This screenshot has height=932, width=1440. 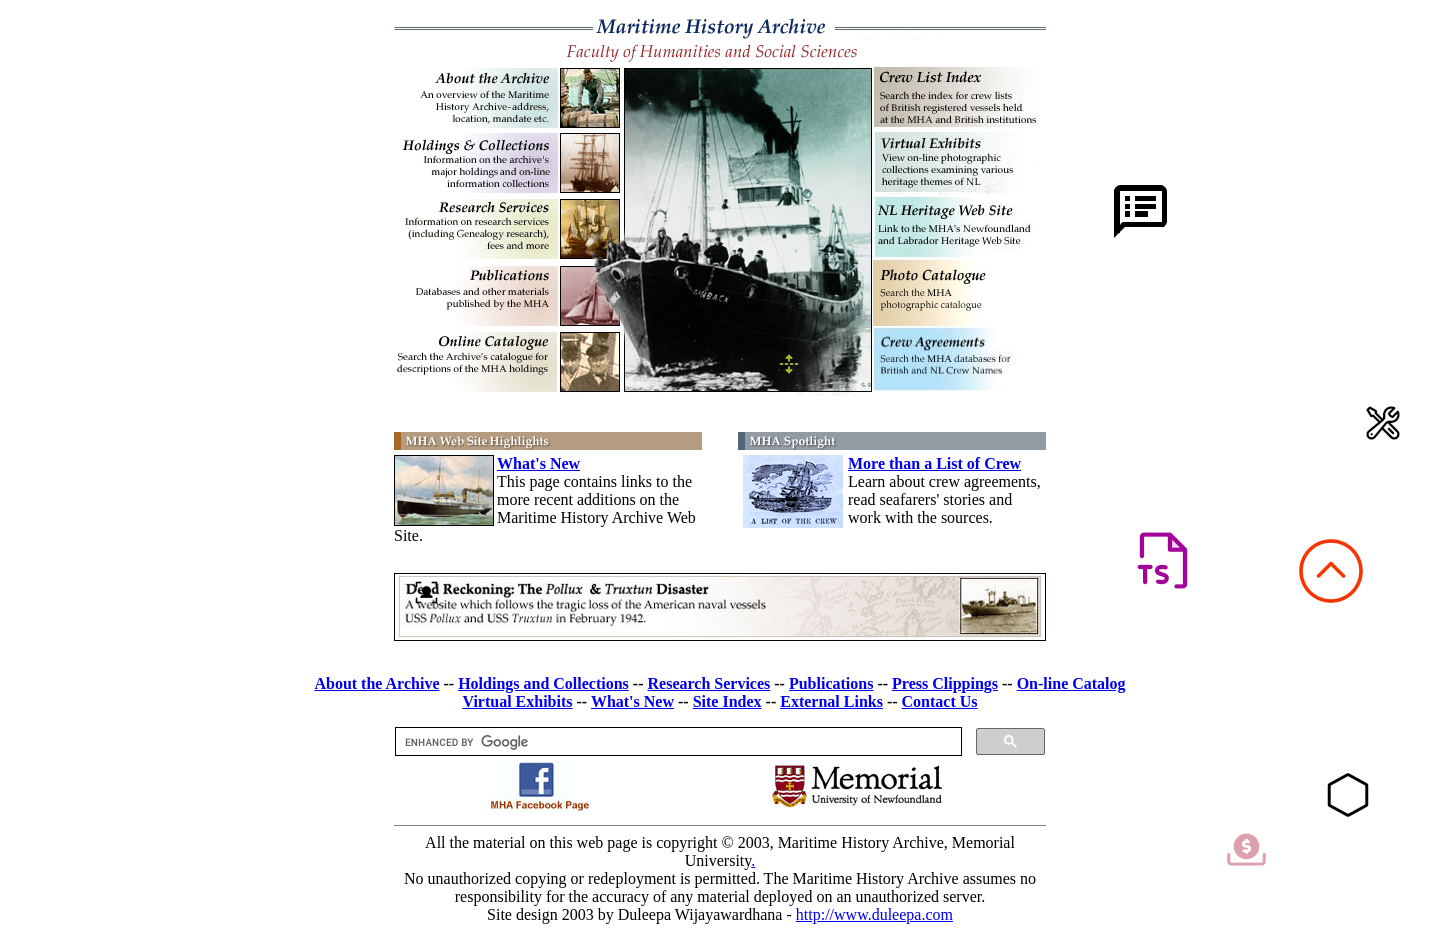 I want to click on focus on current user profile, so click(x=426, y=592).